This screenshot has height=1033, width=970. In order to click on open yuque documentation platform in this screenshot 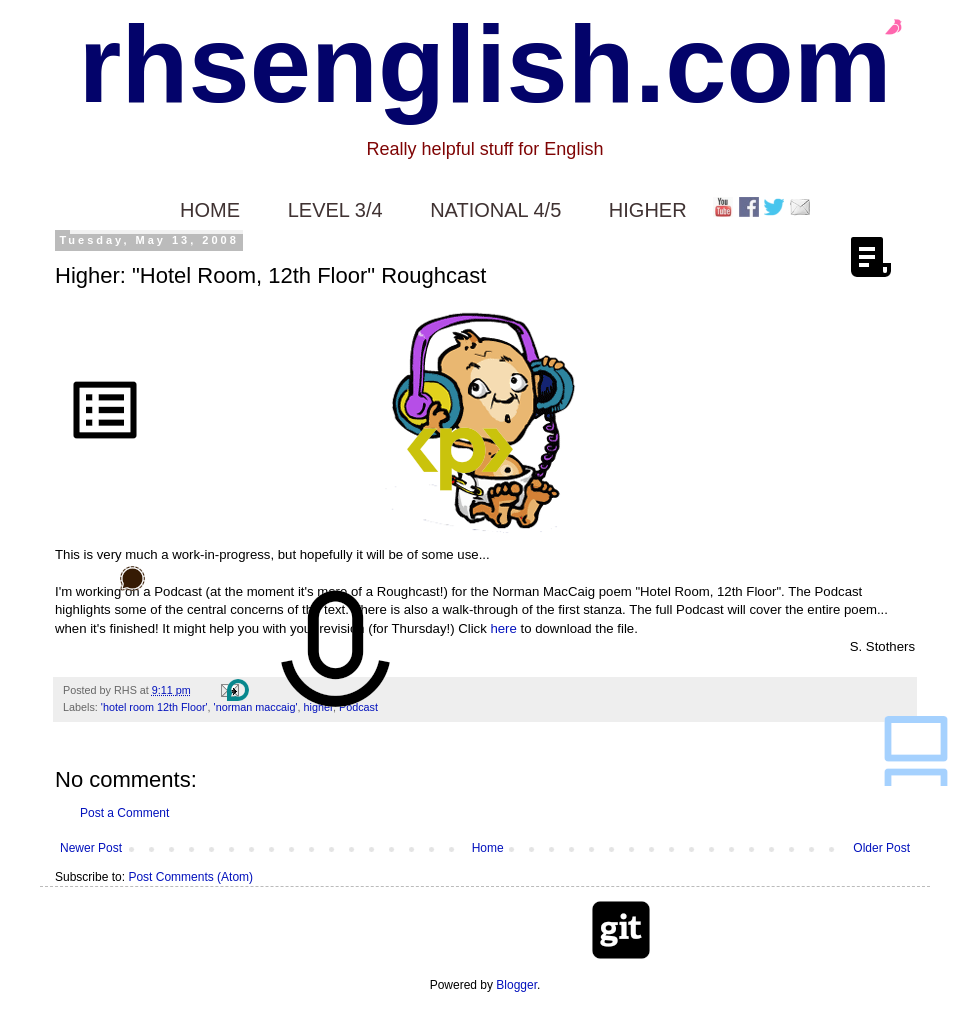, I will do `click(893, 26)`.